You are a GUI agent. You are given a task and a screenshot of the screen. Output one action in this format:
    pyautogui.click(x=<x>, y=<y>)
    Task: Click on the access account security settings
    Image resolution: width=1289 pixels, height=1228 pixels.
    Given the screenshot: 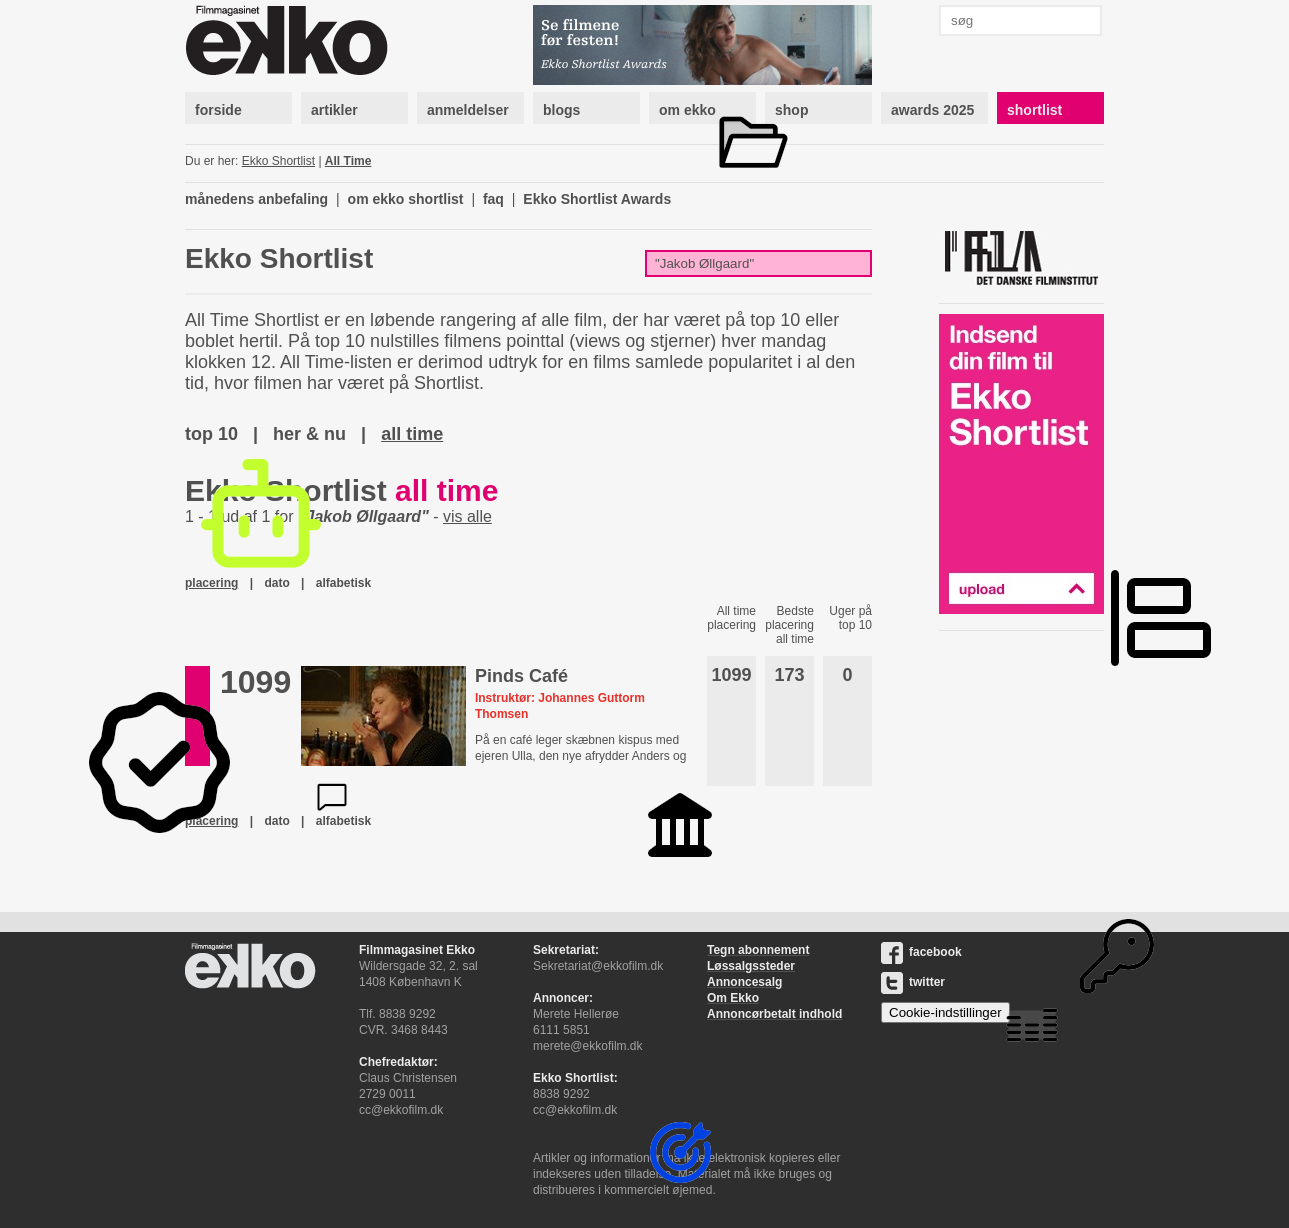 What is the action you would take?
    pyautogui.click(x=1117, y=956)
    